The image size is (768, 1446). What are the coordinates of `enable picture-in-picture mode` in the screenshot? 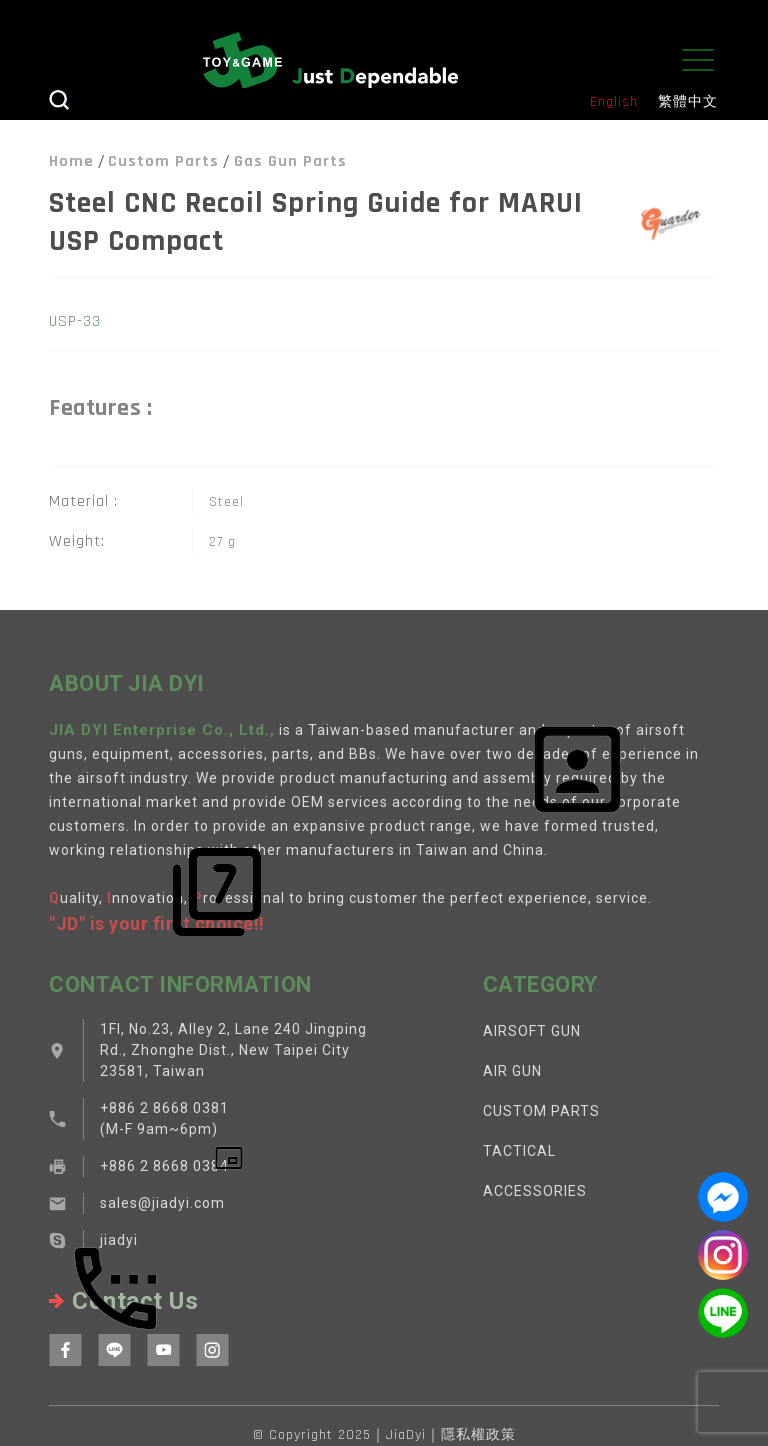 It's located at (229, 1158).